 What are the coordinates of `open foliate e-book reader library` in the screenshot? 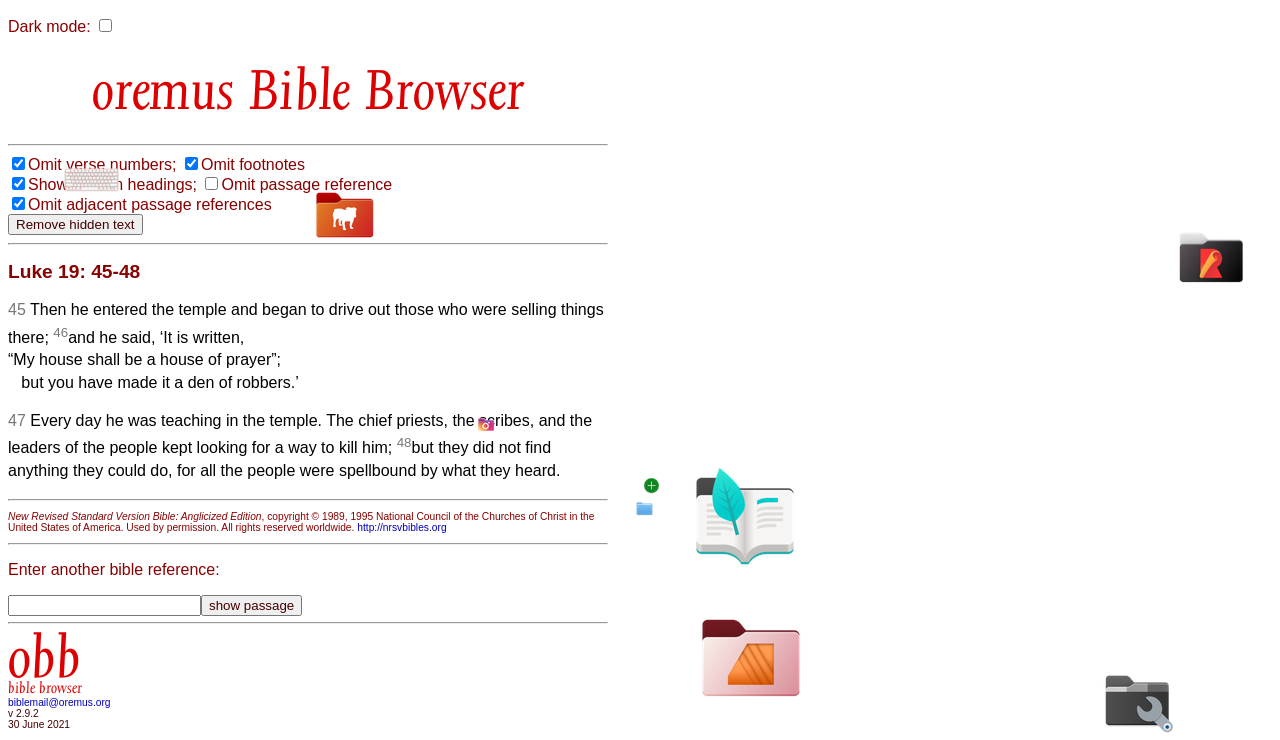 It's located at (744, 518).